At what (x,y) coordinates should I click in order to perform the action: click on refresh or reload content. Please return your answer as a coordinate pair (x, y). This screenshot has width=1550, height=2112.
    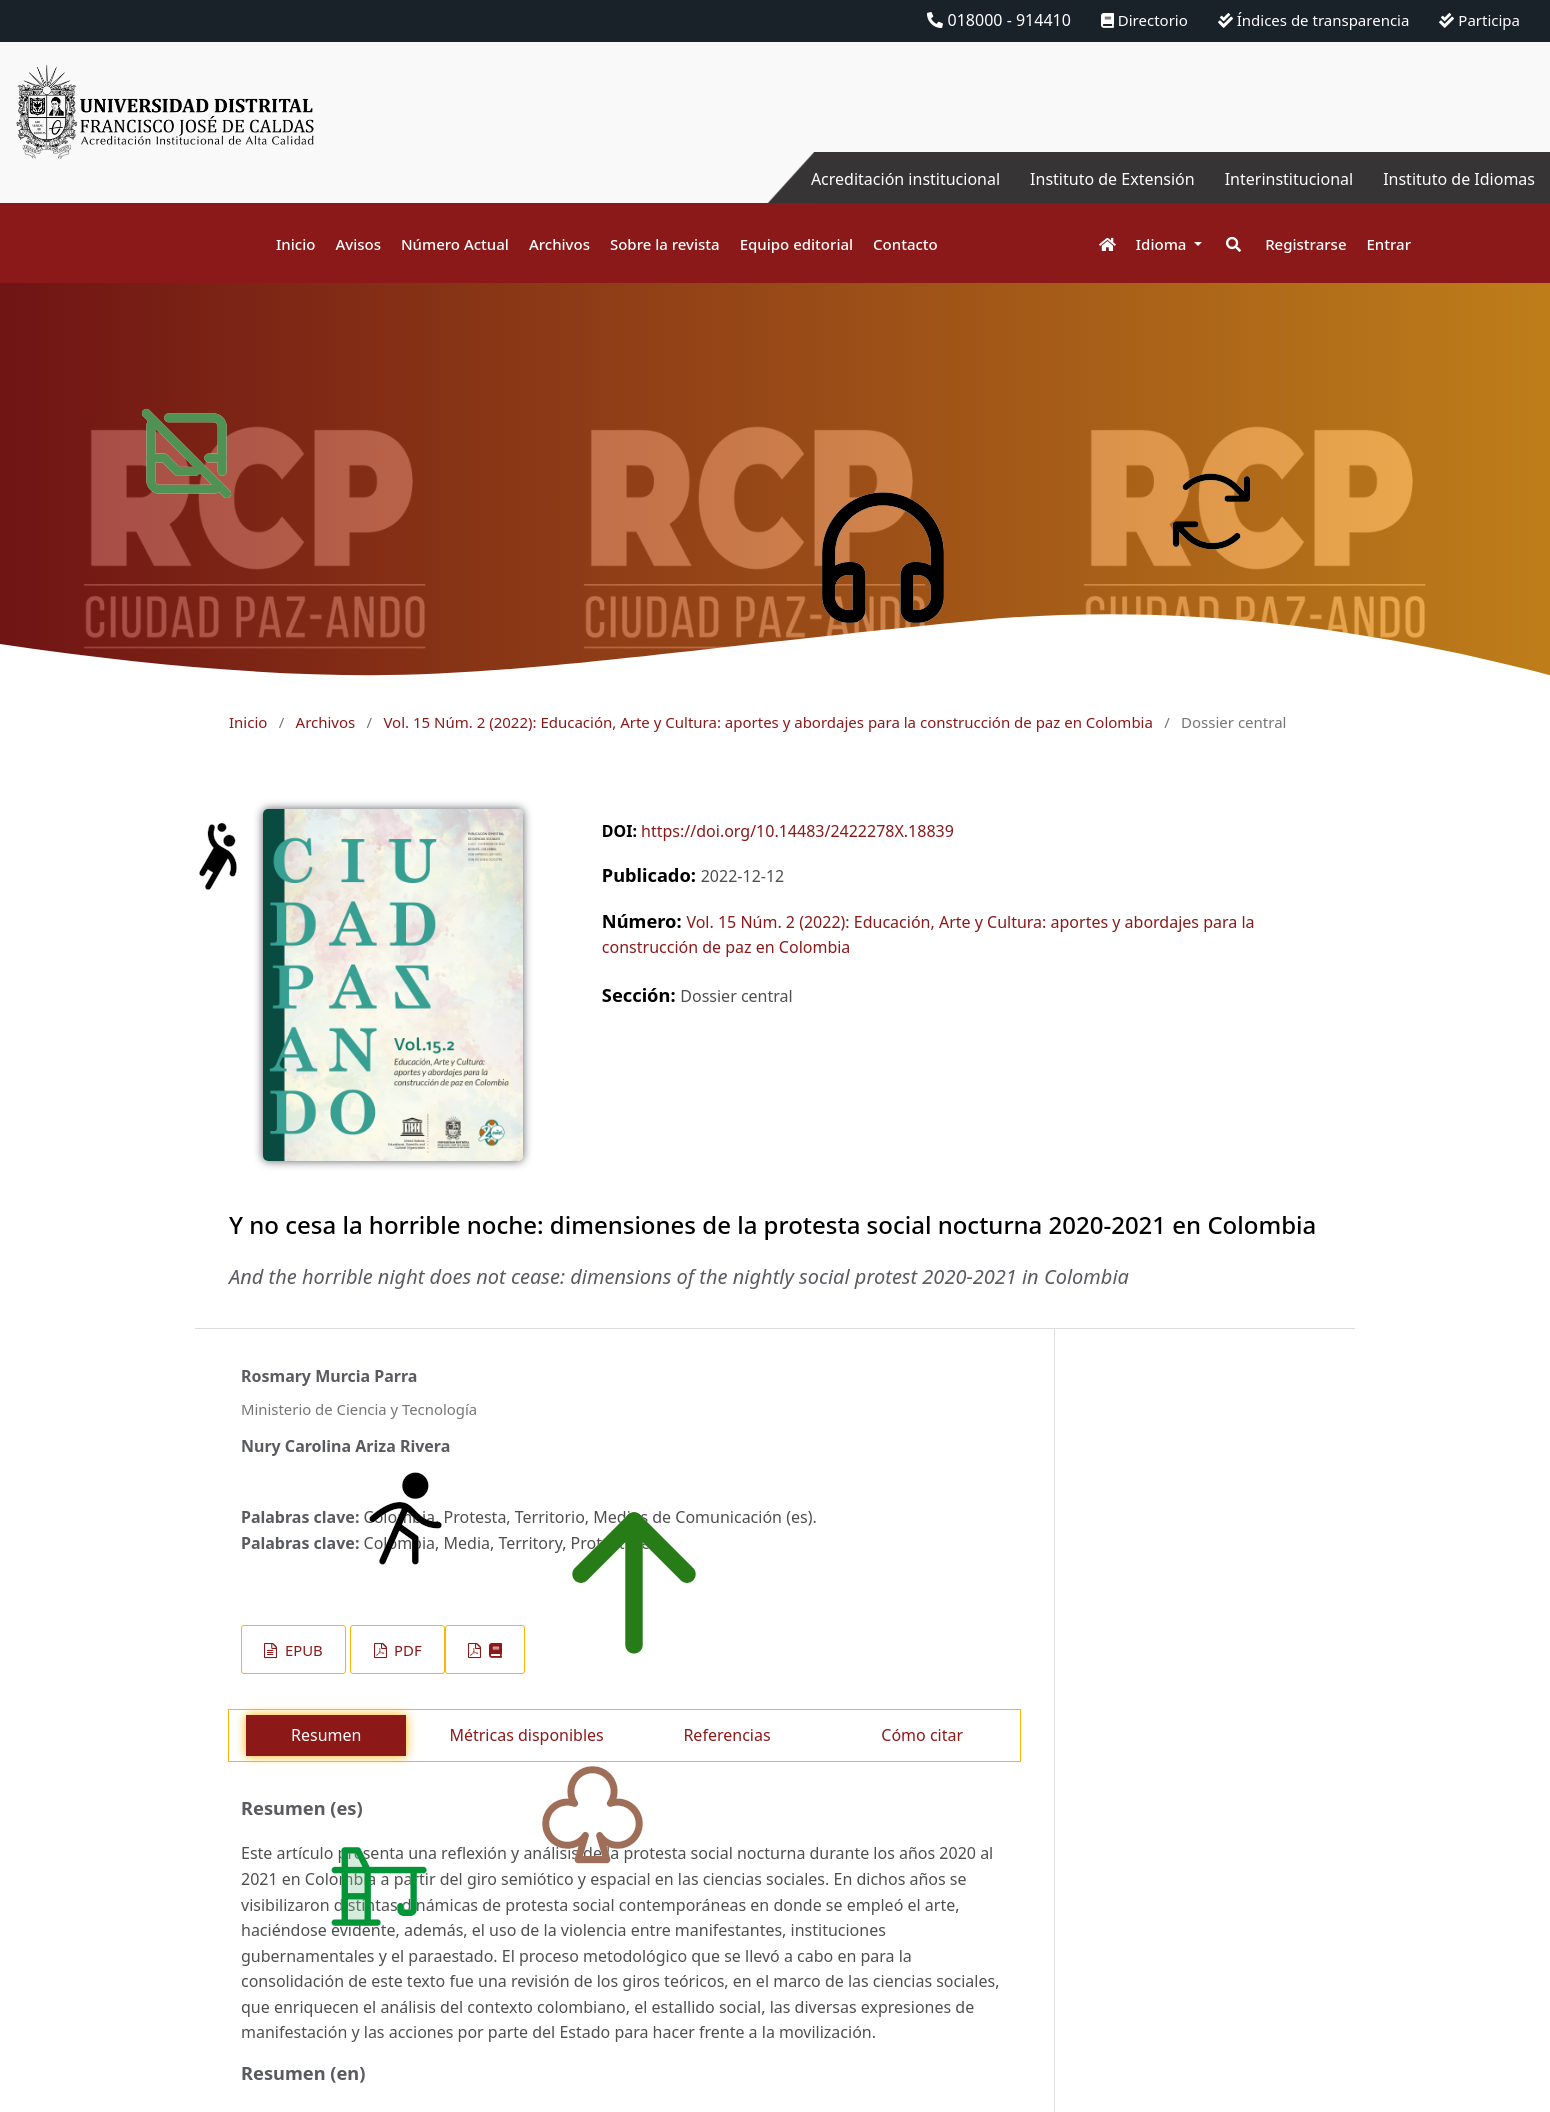
    Looking at the image, I should click on (1211, 511).